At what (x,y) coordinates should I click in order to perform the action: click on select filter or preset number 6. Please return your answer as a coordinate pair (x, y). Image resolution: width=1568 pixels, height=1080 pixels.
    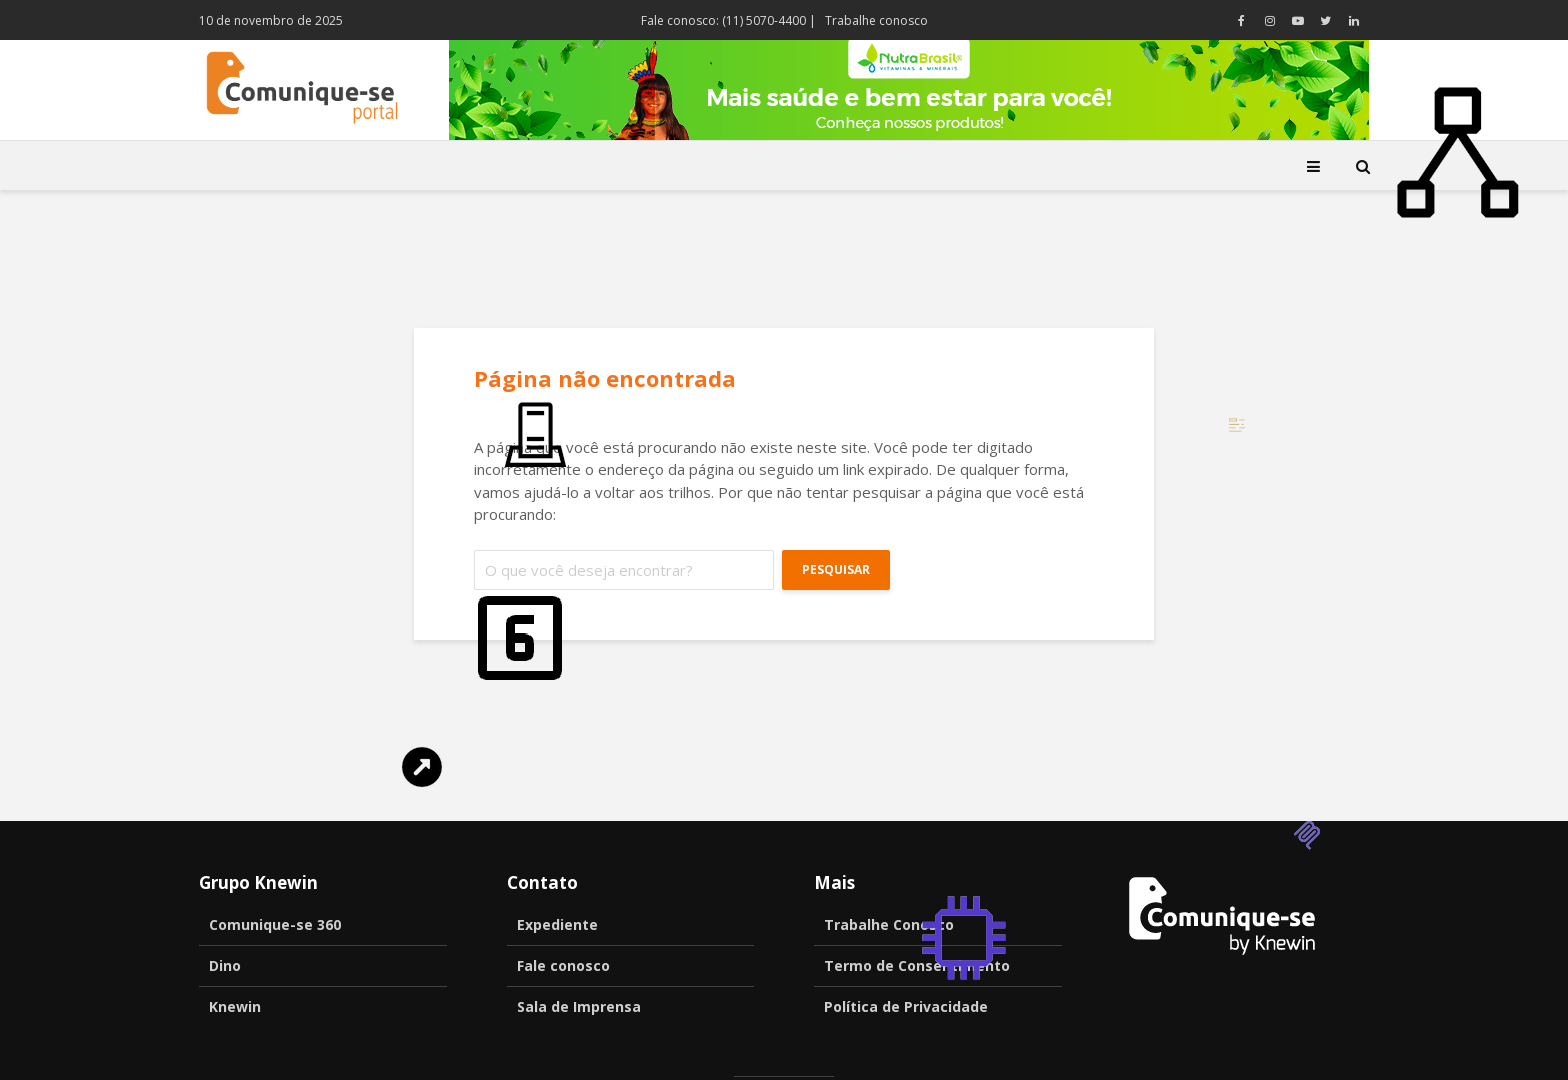
    Looking at the image, I should click on (520, 638).